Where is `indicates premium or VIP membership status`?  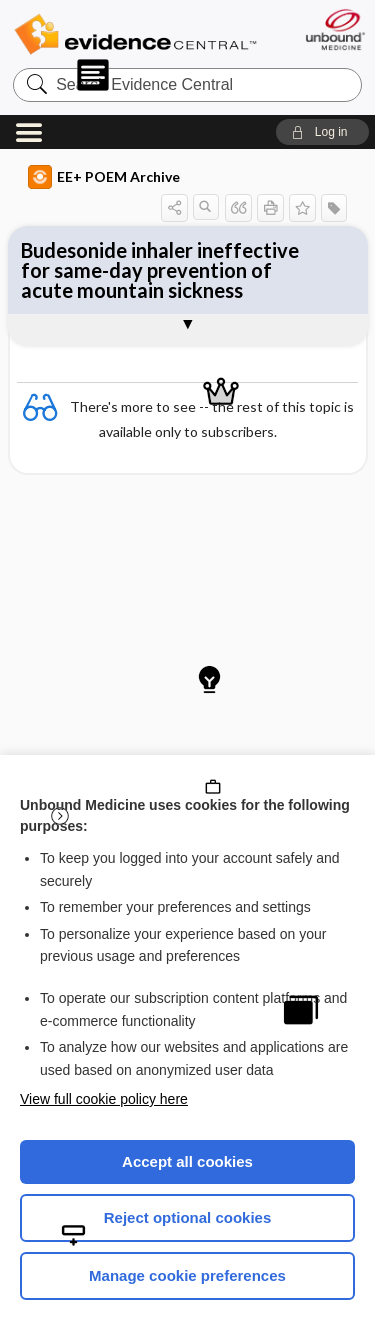 indicates premium or VIP membership status is located at coordinates (221, 393).